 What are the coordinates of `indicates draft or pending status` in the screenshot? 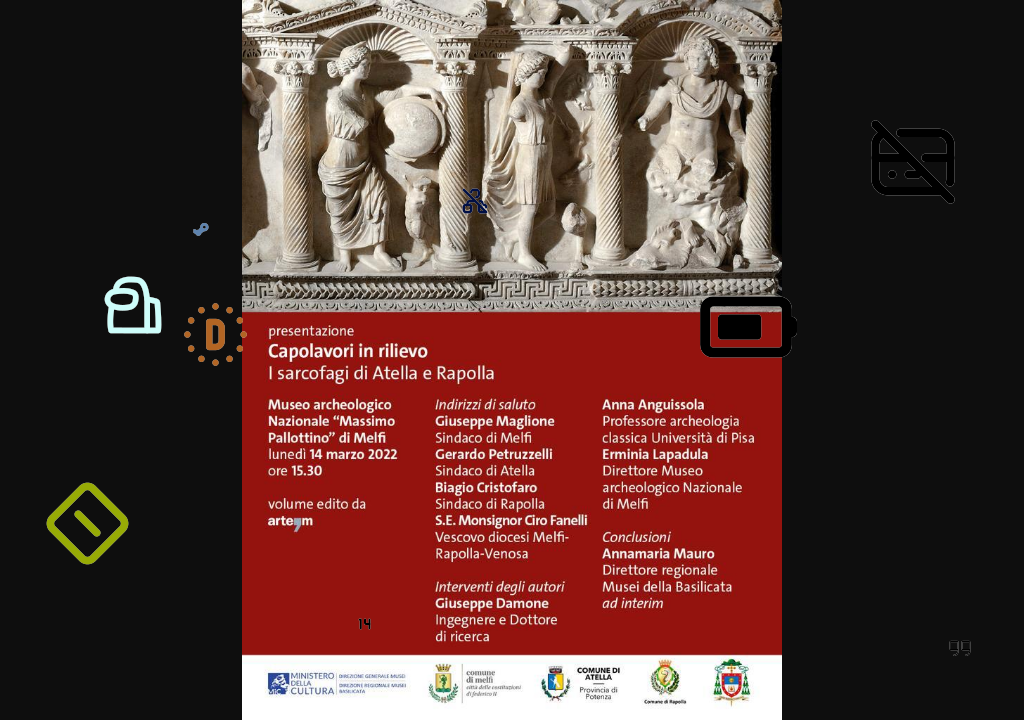 It's located at (215, 334).